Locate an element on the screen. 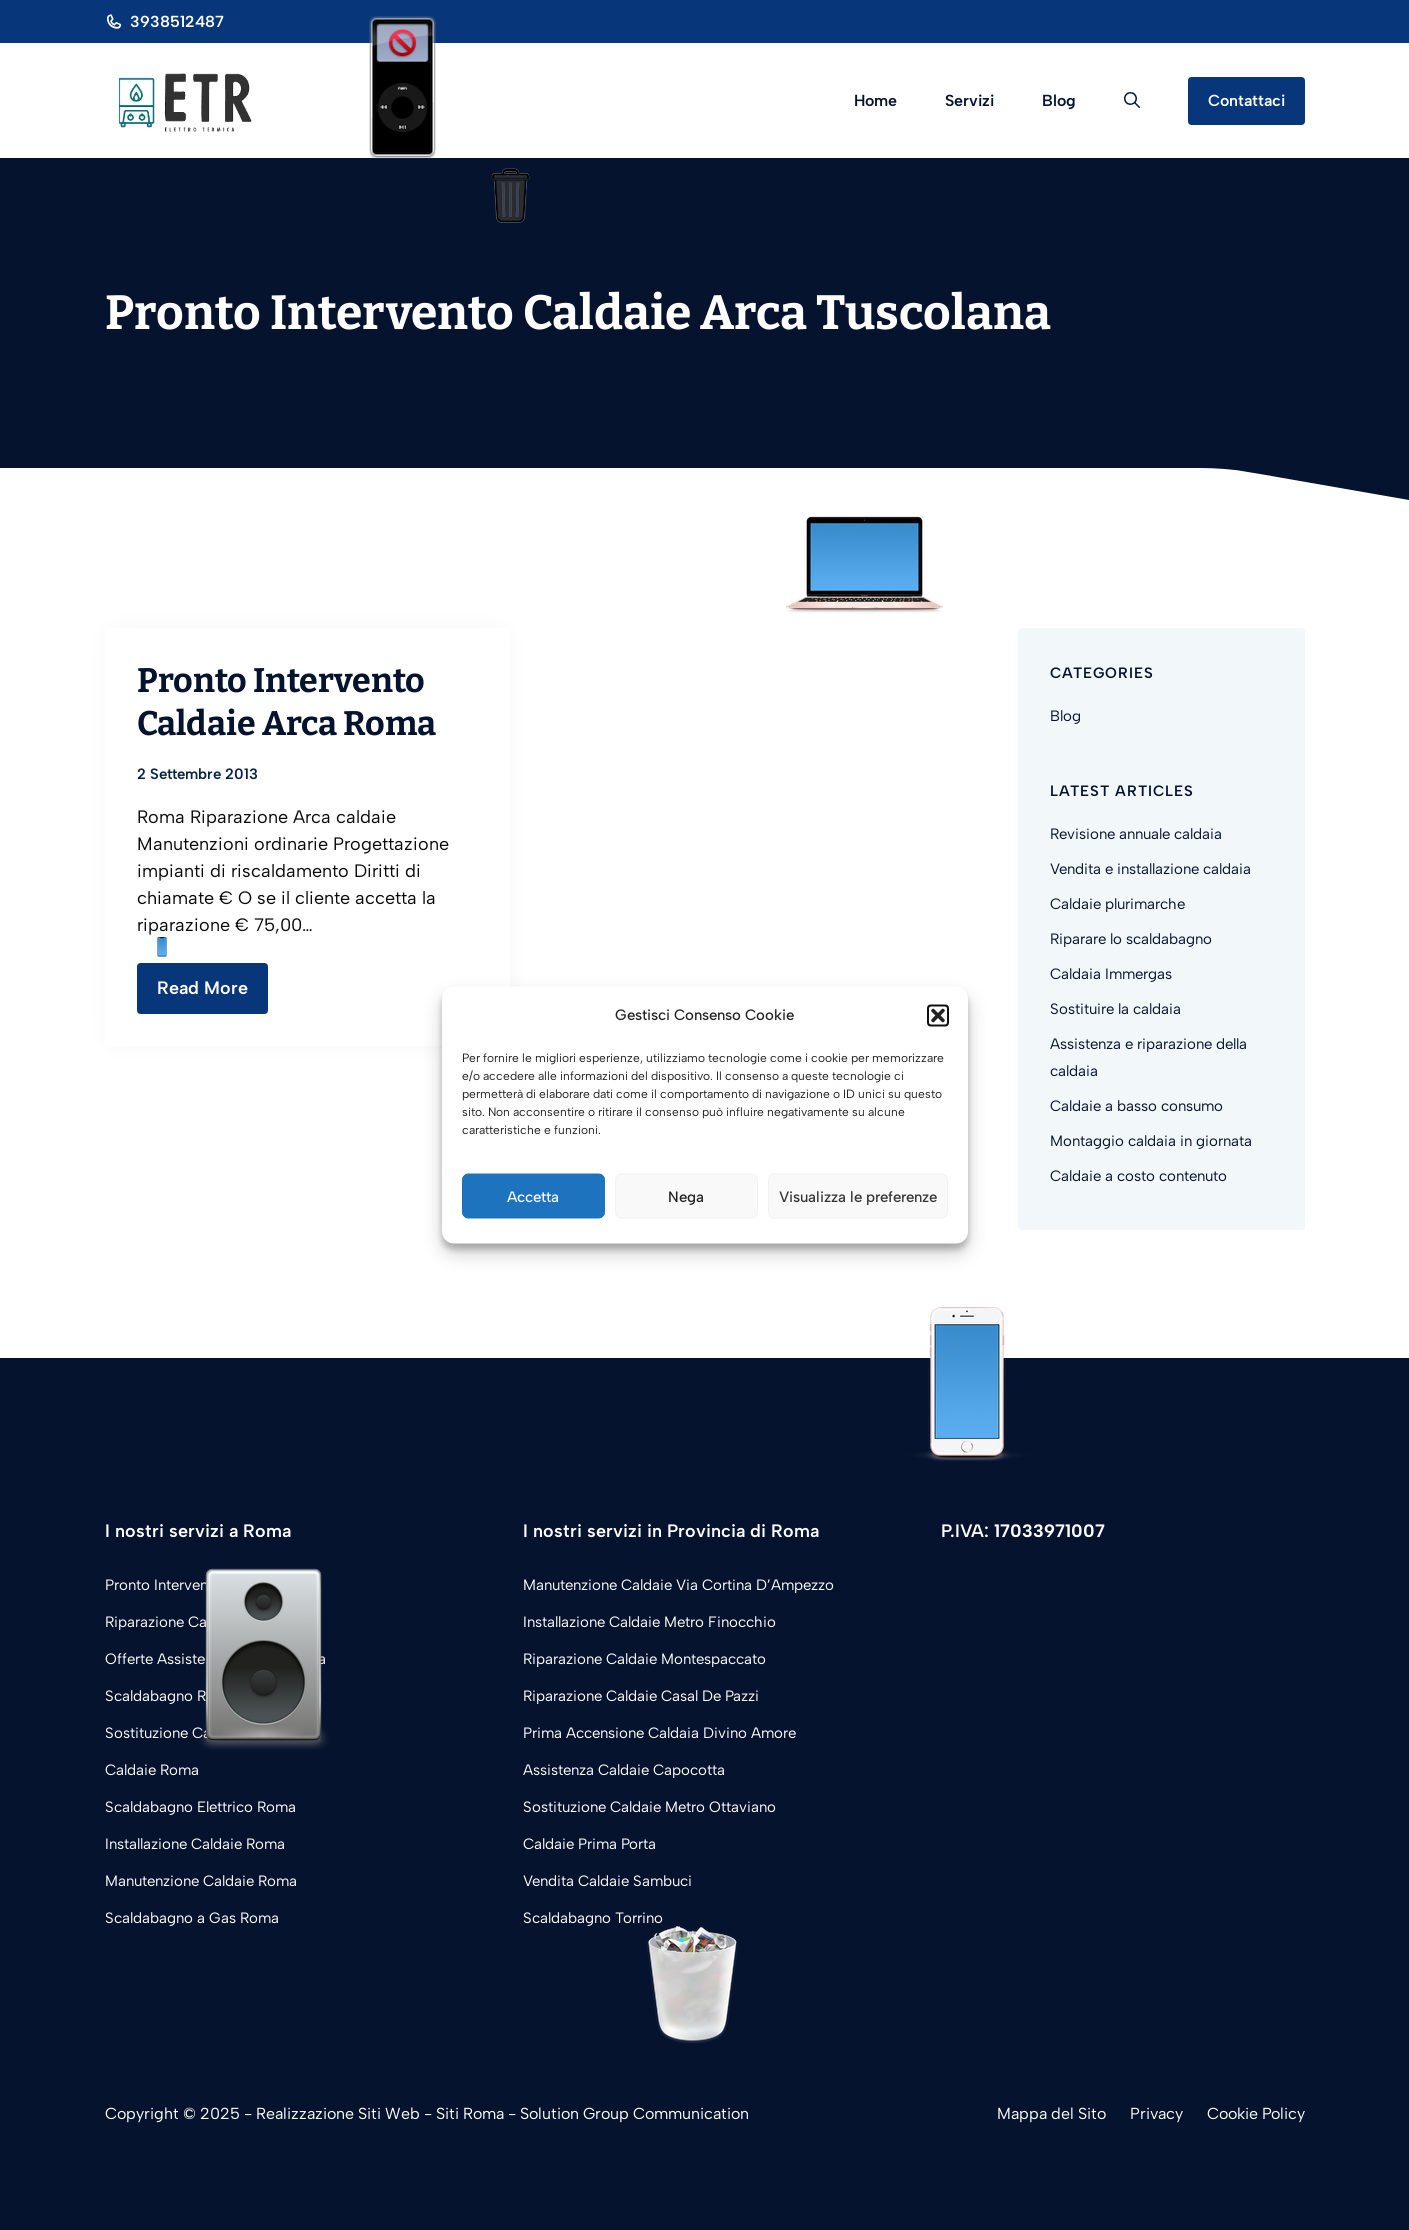  indicates an unavailable or disconnected iPod device is located at coordinates (402, 87).